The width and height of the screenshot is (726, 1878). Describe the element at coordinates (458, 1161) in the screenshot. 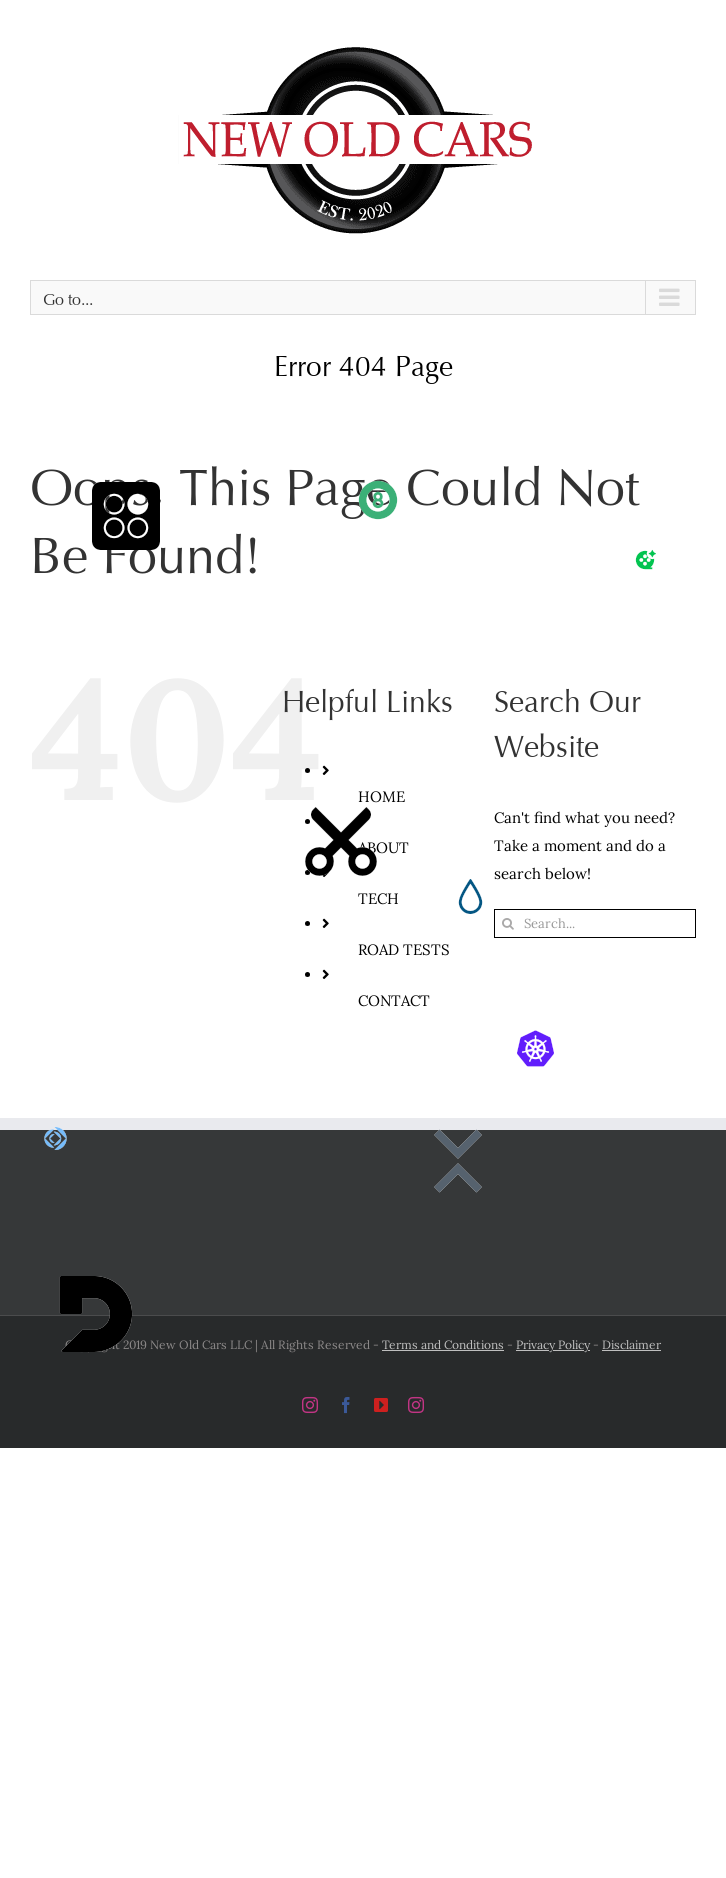

I see `collapse or contract content vertically` at that location.